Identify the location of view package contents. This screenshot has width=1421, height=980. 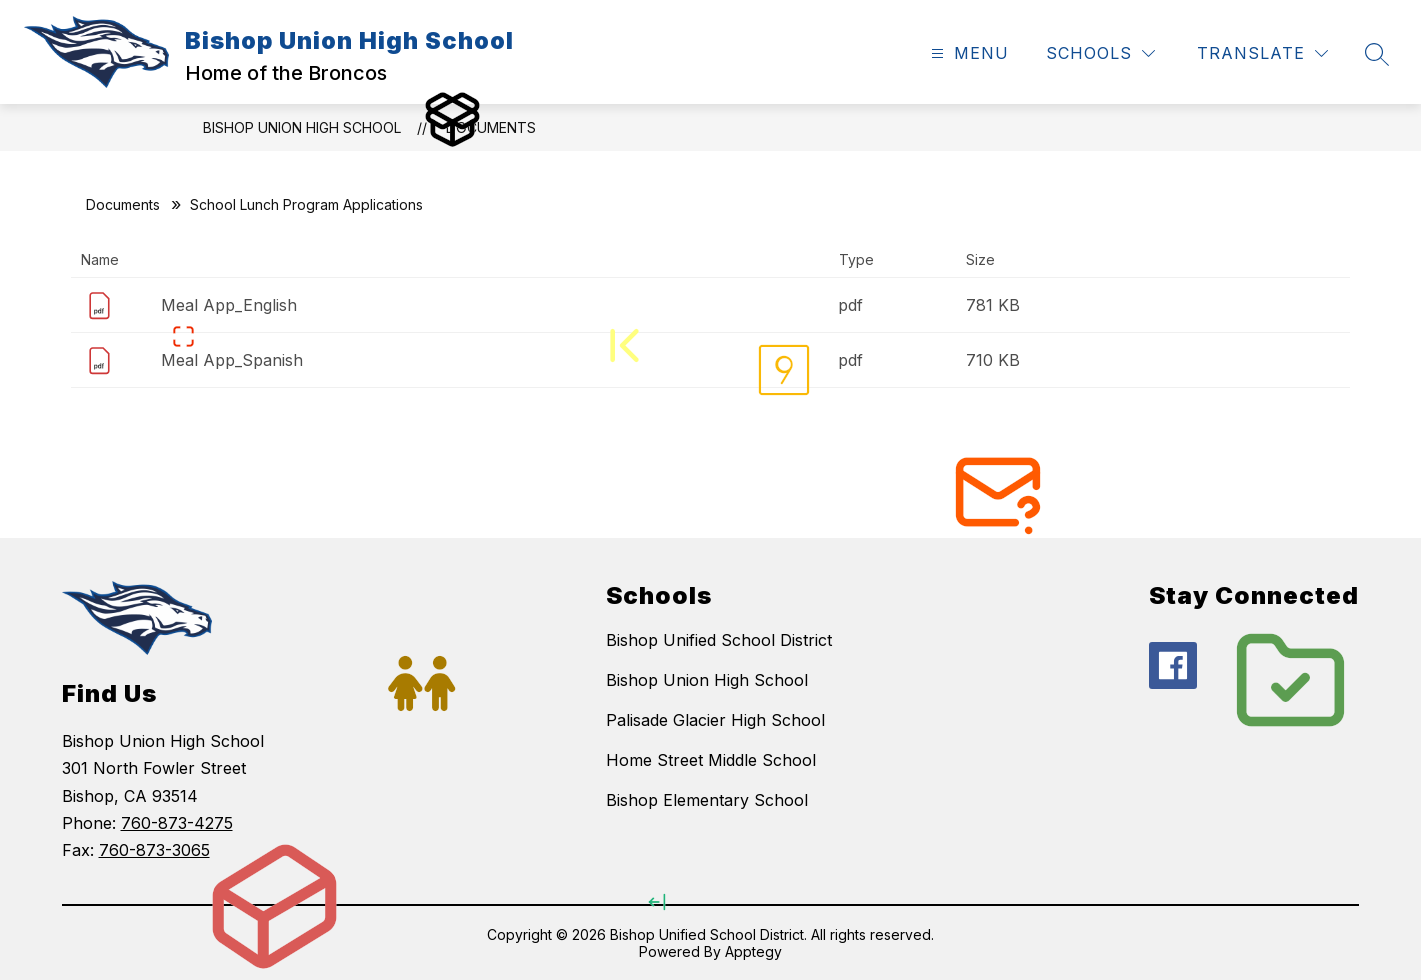
(452, 119).